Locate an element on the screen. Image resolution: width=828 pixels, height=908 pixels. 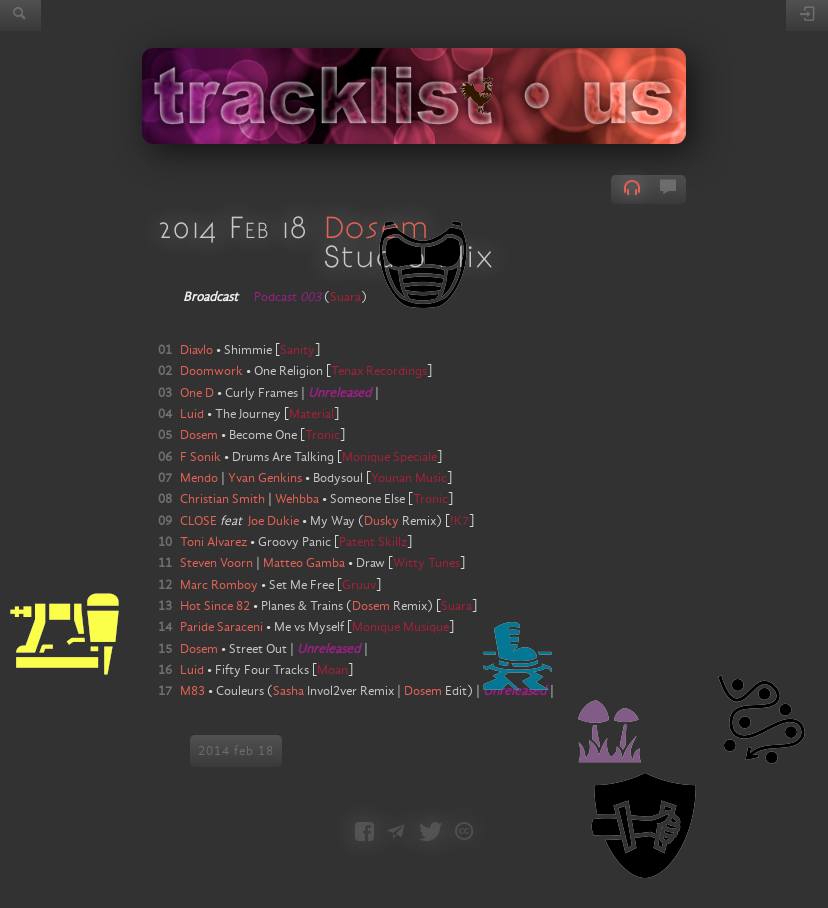
activate ground slam ability is located at coordinates (517, 655).